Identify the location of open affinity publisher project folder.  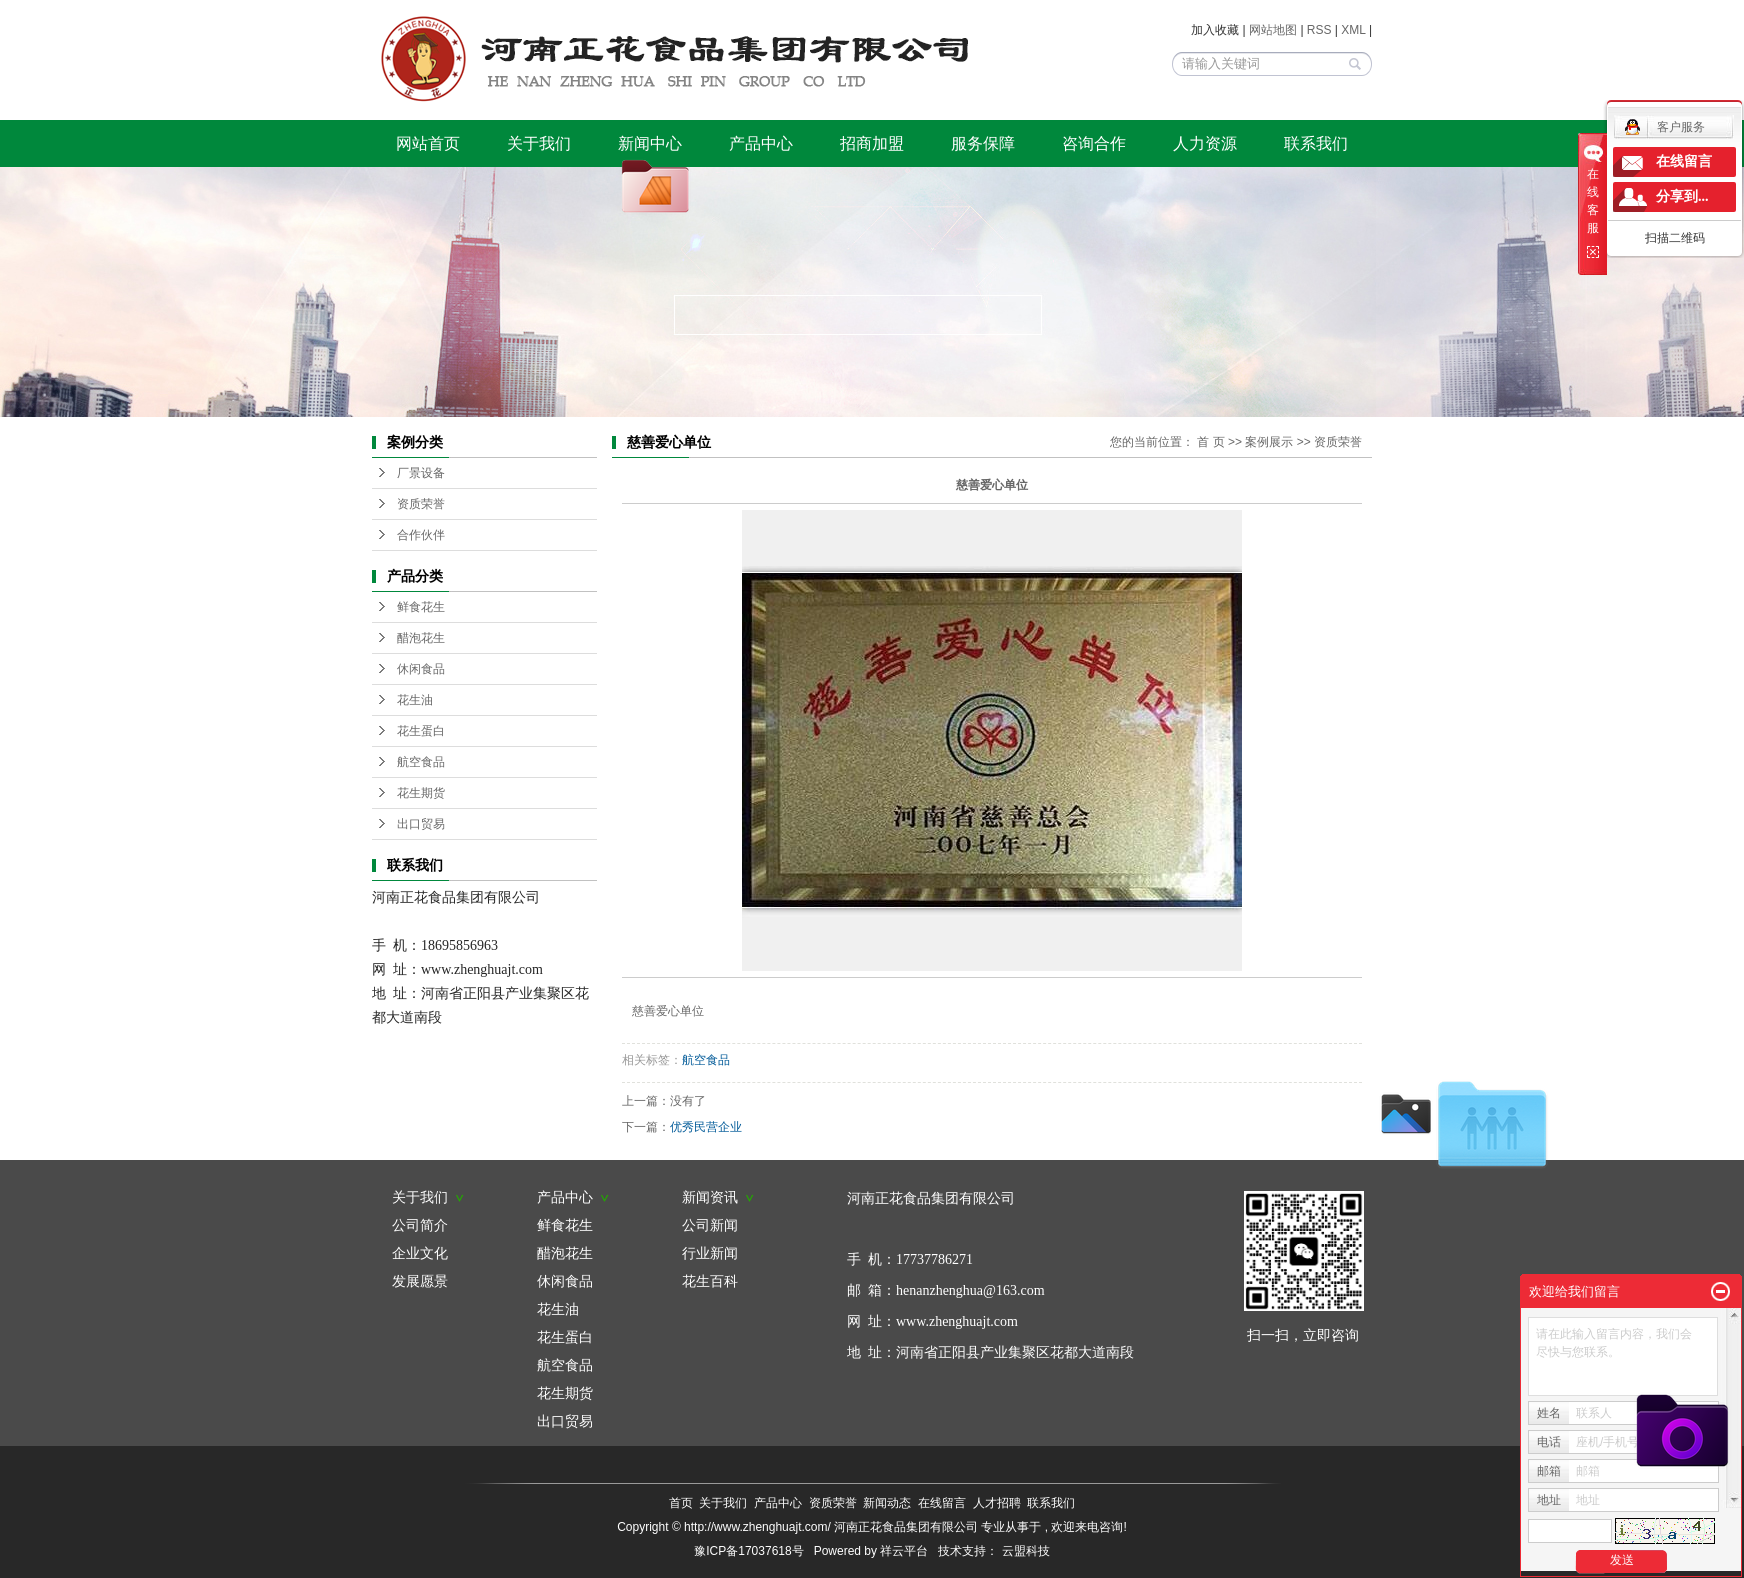
(655, 188).